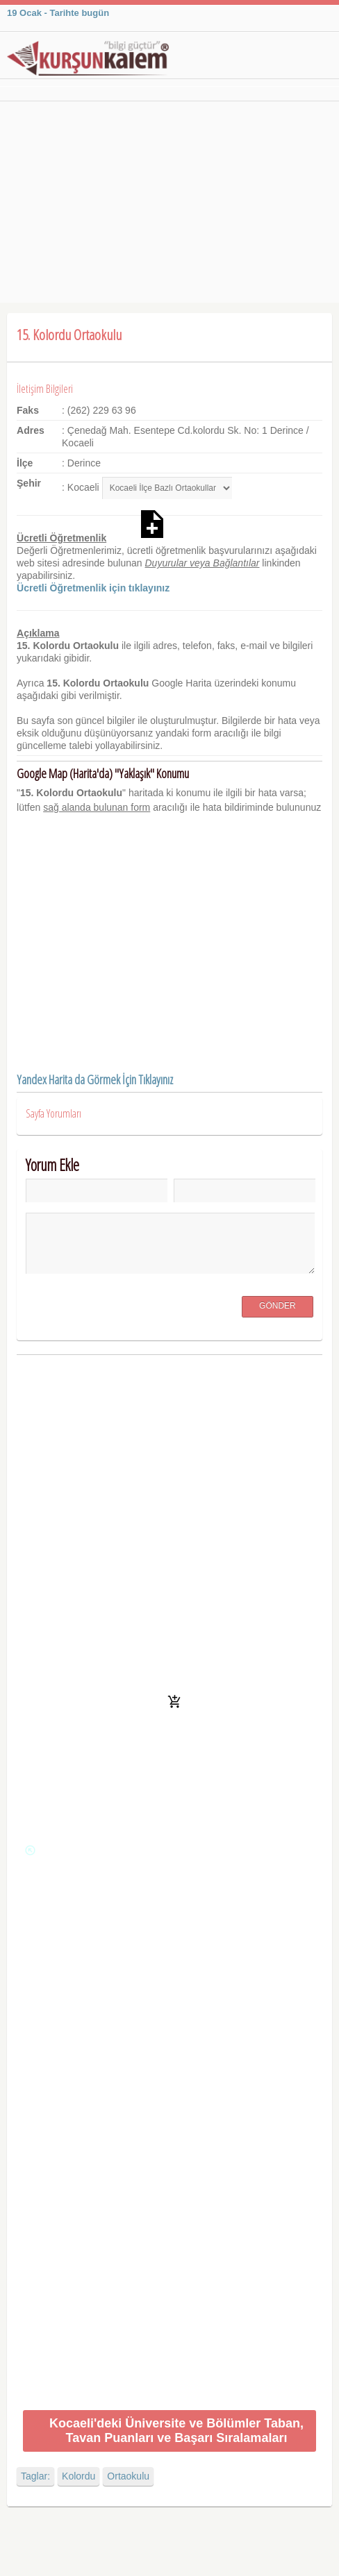 The image size is (339, 2576). Describe the element at coordinates (174, 1701) in the screenshot. I see `add item to shopping cart` at that location.